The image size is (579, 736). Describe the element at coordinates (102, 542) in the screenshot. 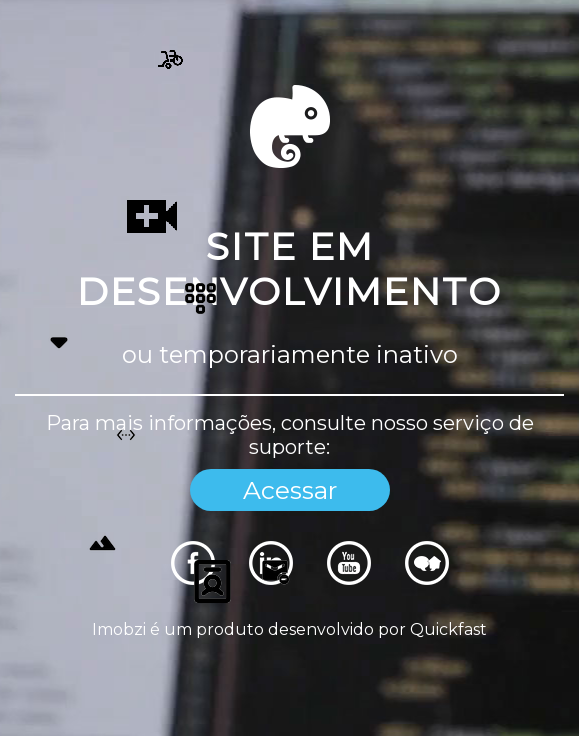

I see `view terrain or topographic map layer` at that location.